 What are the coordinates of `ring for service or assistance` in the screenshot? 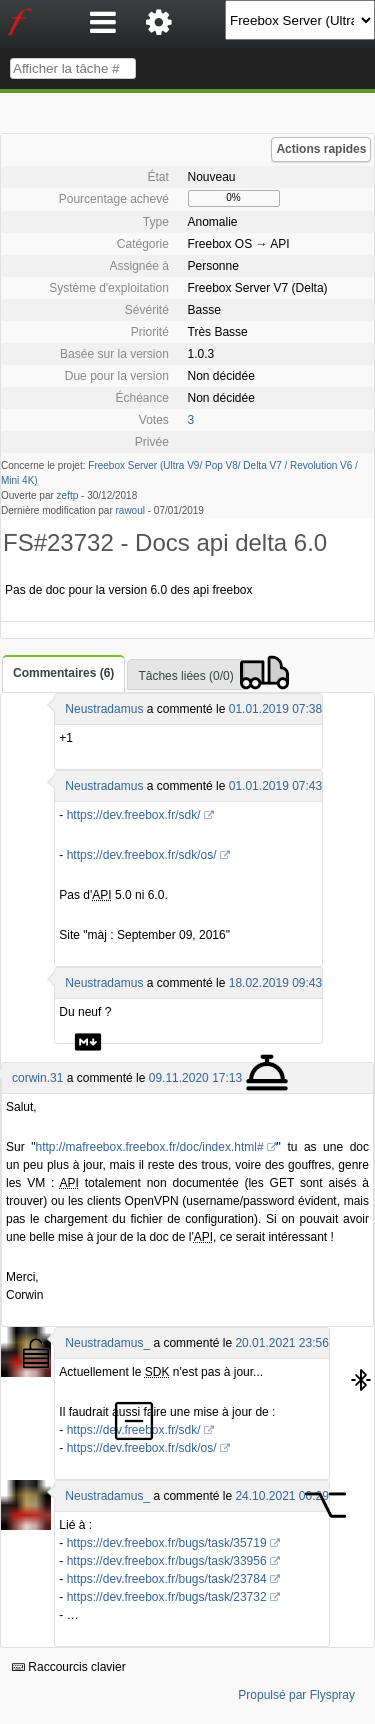 It's located at (267, 1074).